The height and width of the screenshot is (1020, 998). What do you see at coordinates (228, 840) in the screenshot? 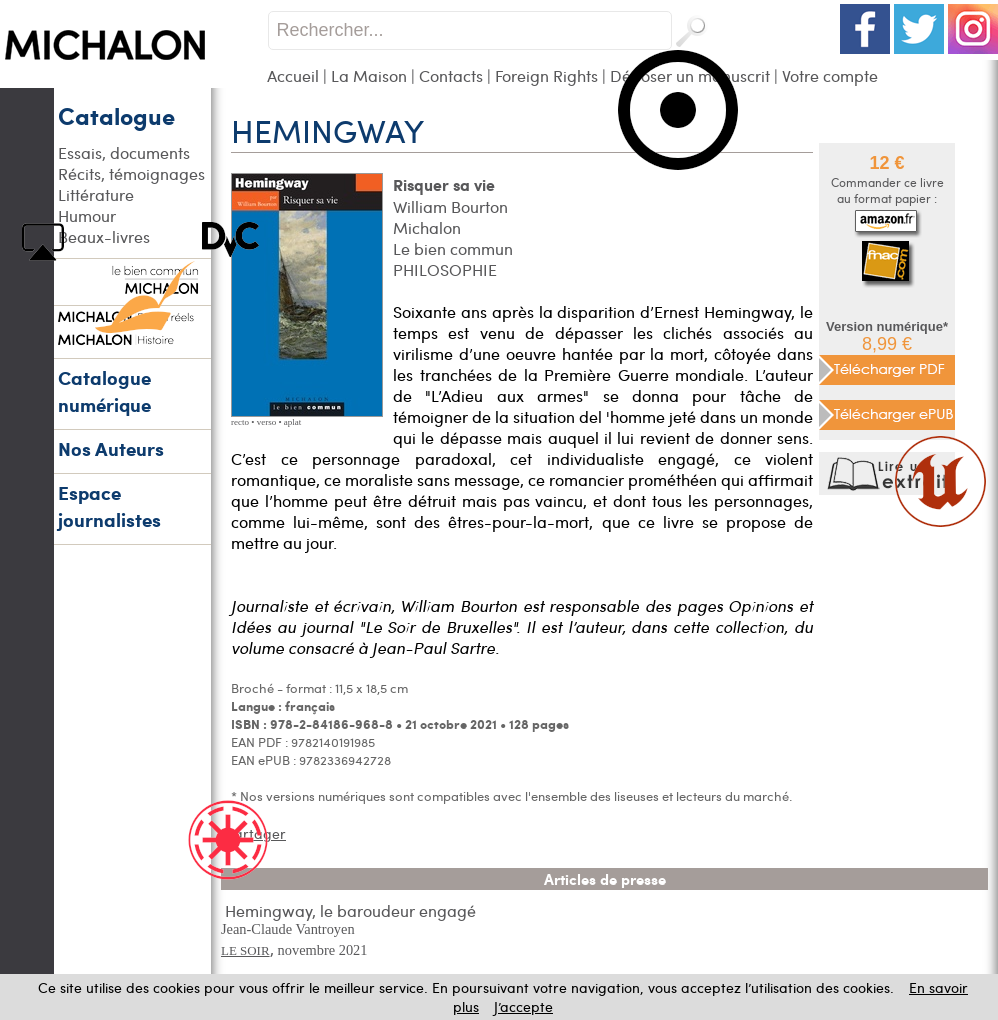
I see `galactic republic logo from star wars` at bounding box center [228, 840].